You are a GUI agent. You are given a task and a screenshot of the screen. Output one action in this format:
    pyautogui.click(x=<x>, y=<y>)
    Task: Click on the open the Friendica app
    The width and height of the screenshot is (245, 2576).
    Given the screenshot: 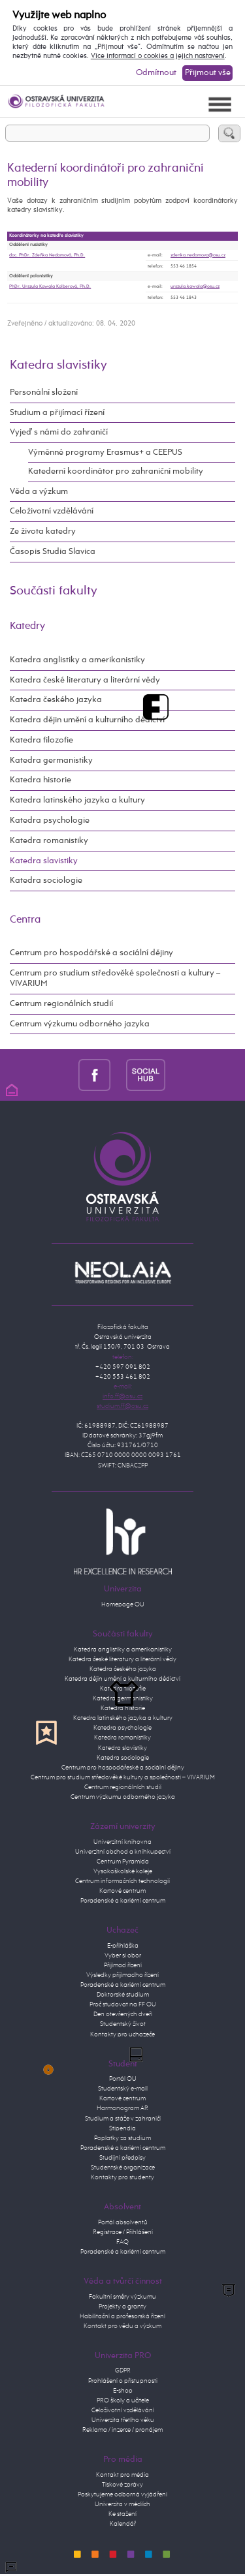 What is the action you would take?
    pyautogui.click(x=155, y=707)
    